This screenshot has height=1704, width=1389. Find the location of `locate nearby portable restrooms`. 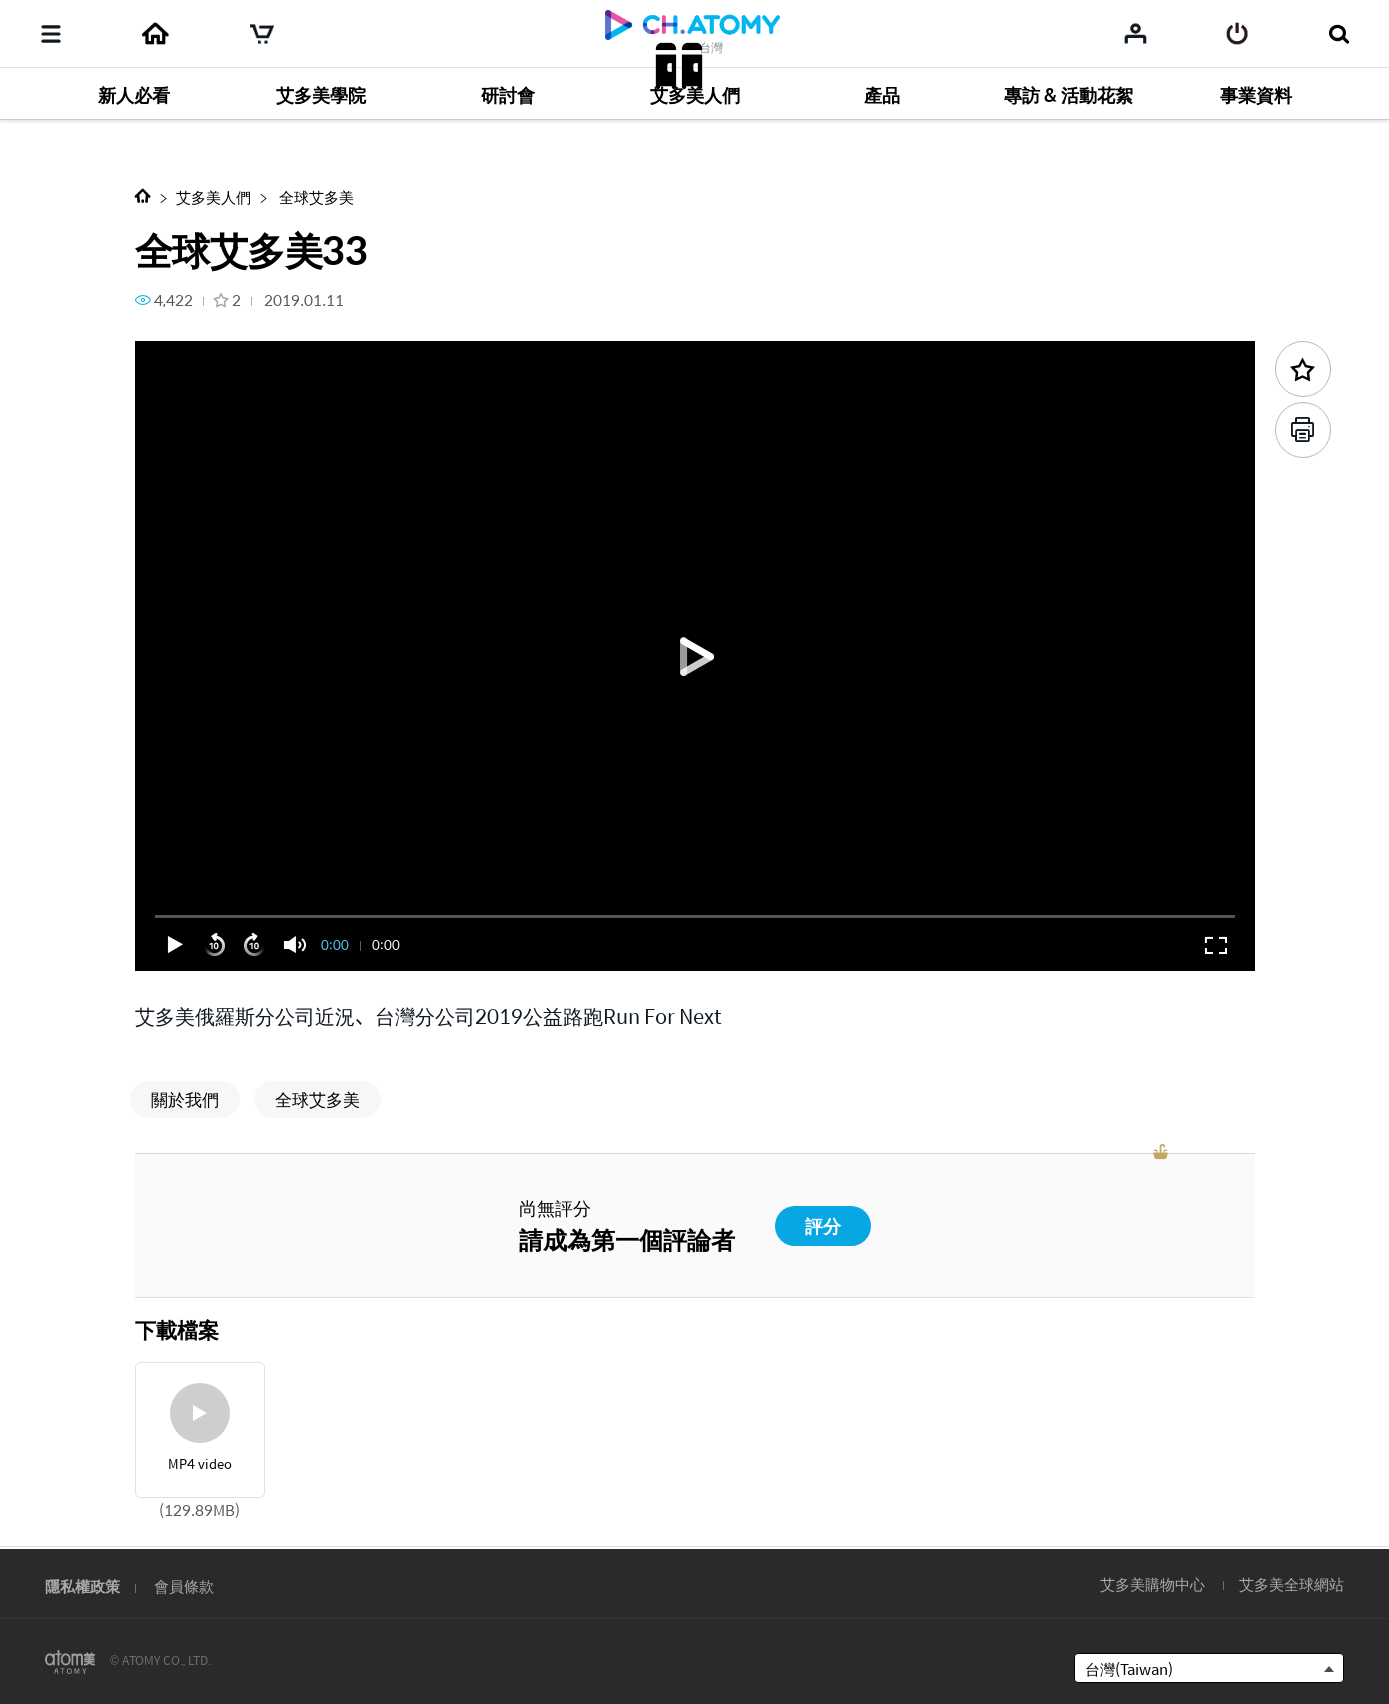

locate nearby portable restrooms is located at coordinates (679, 66).